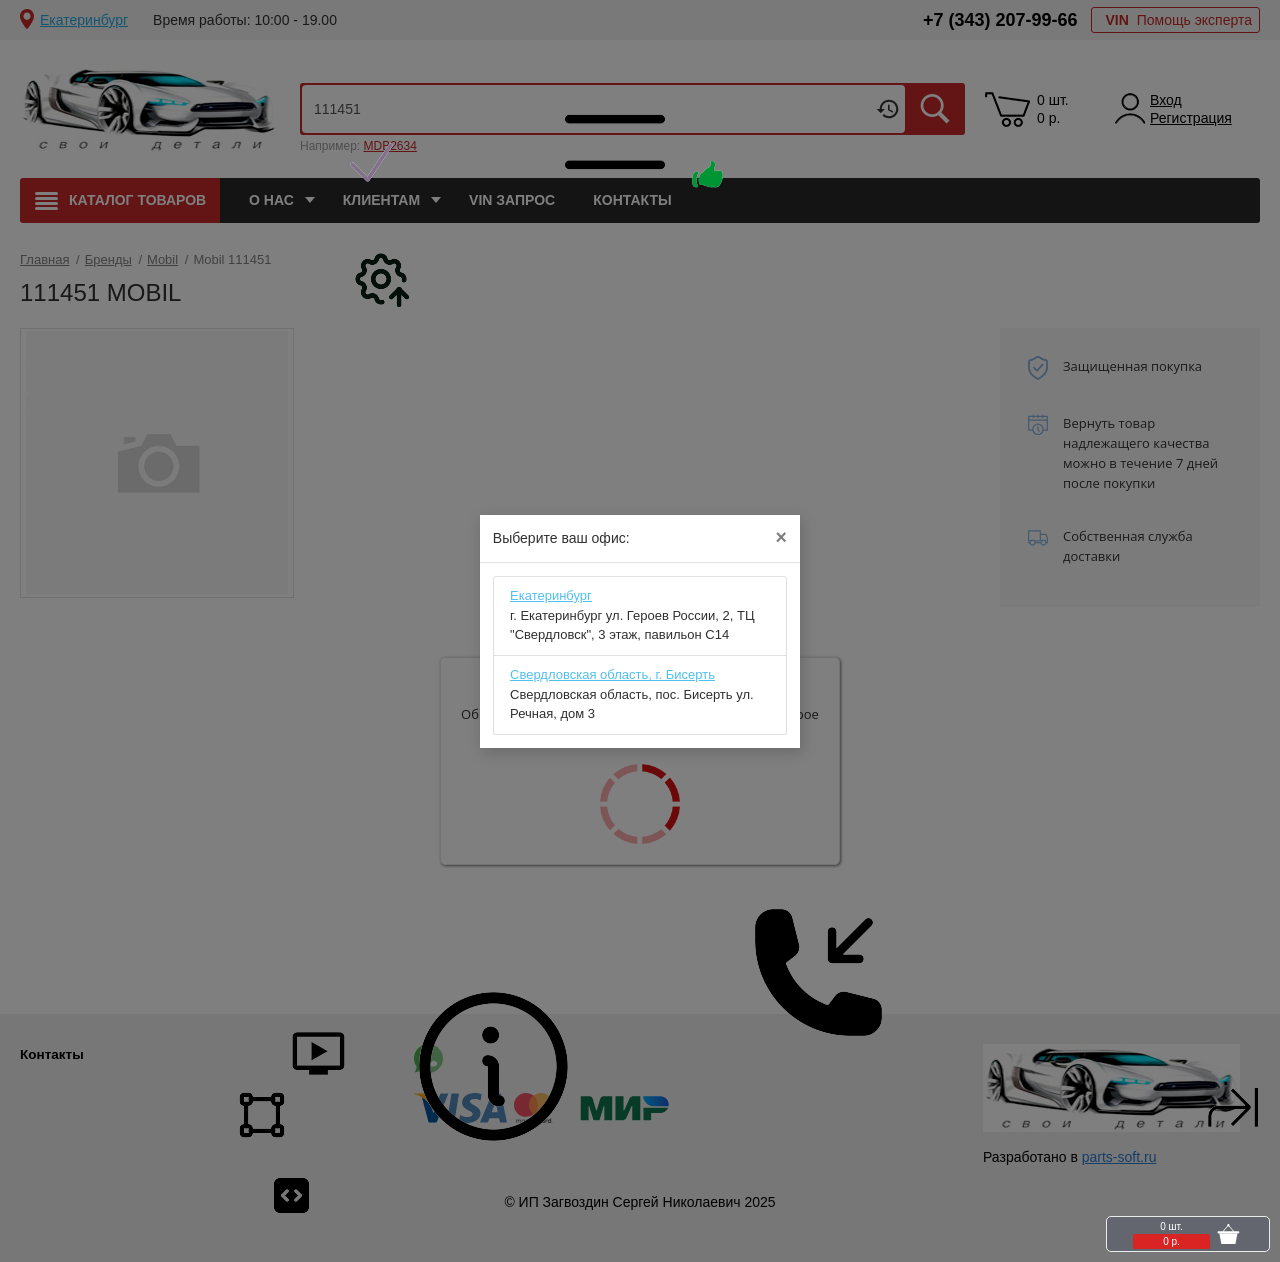 The image size is (1280, 1262). I want to click on upgrade or update settings, so click(381, 279).